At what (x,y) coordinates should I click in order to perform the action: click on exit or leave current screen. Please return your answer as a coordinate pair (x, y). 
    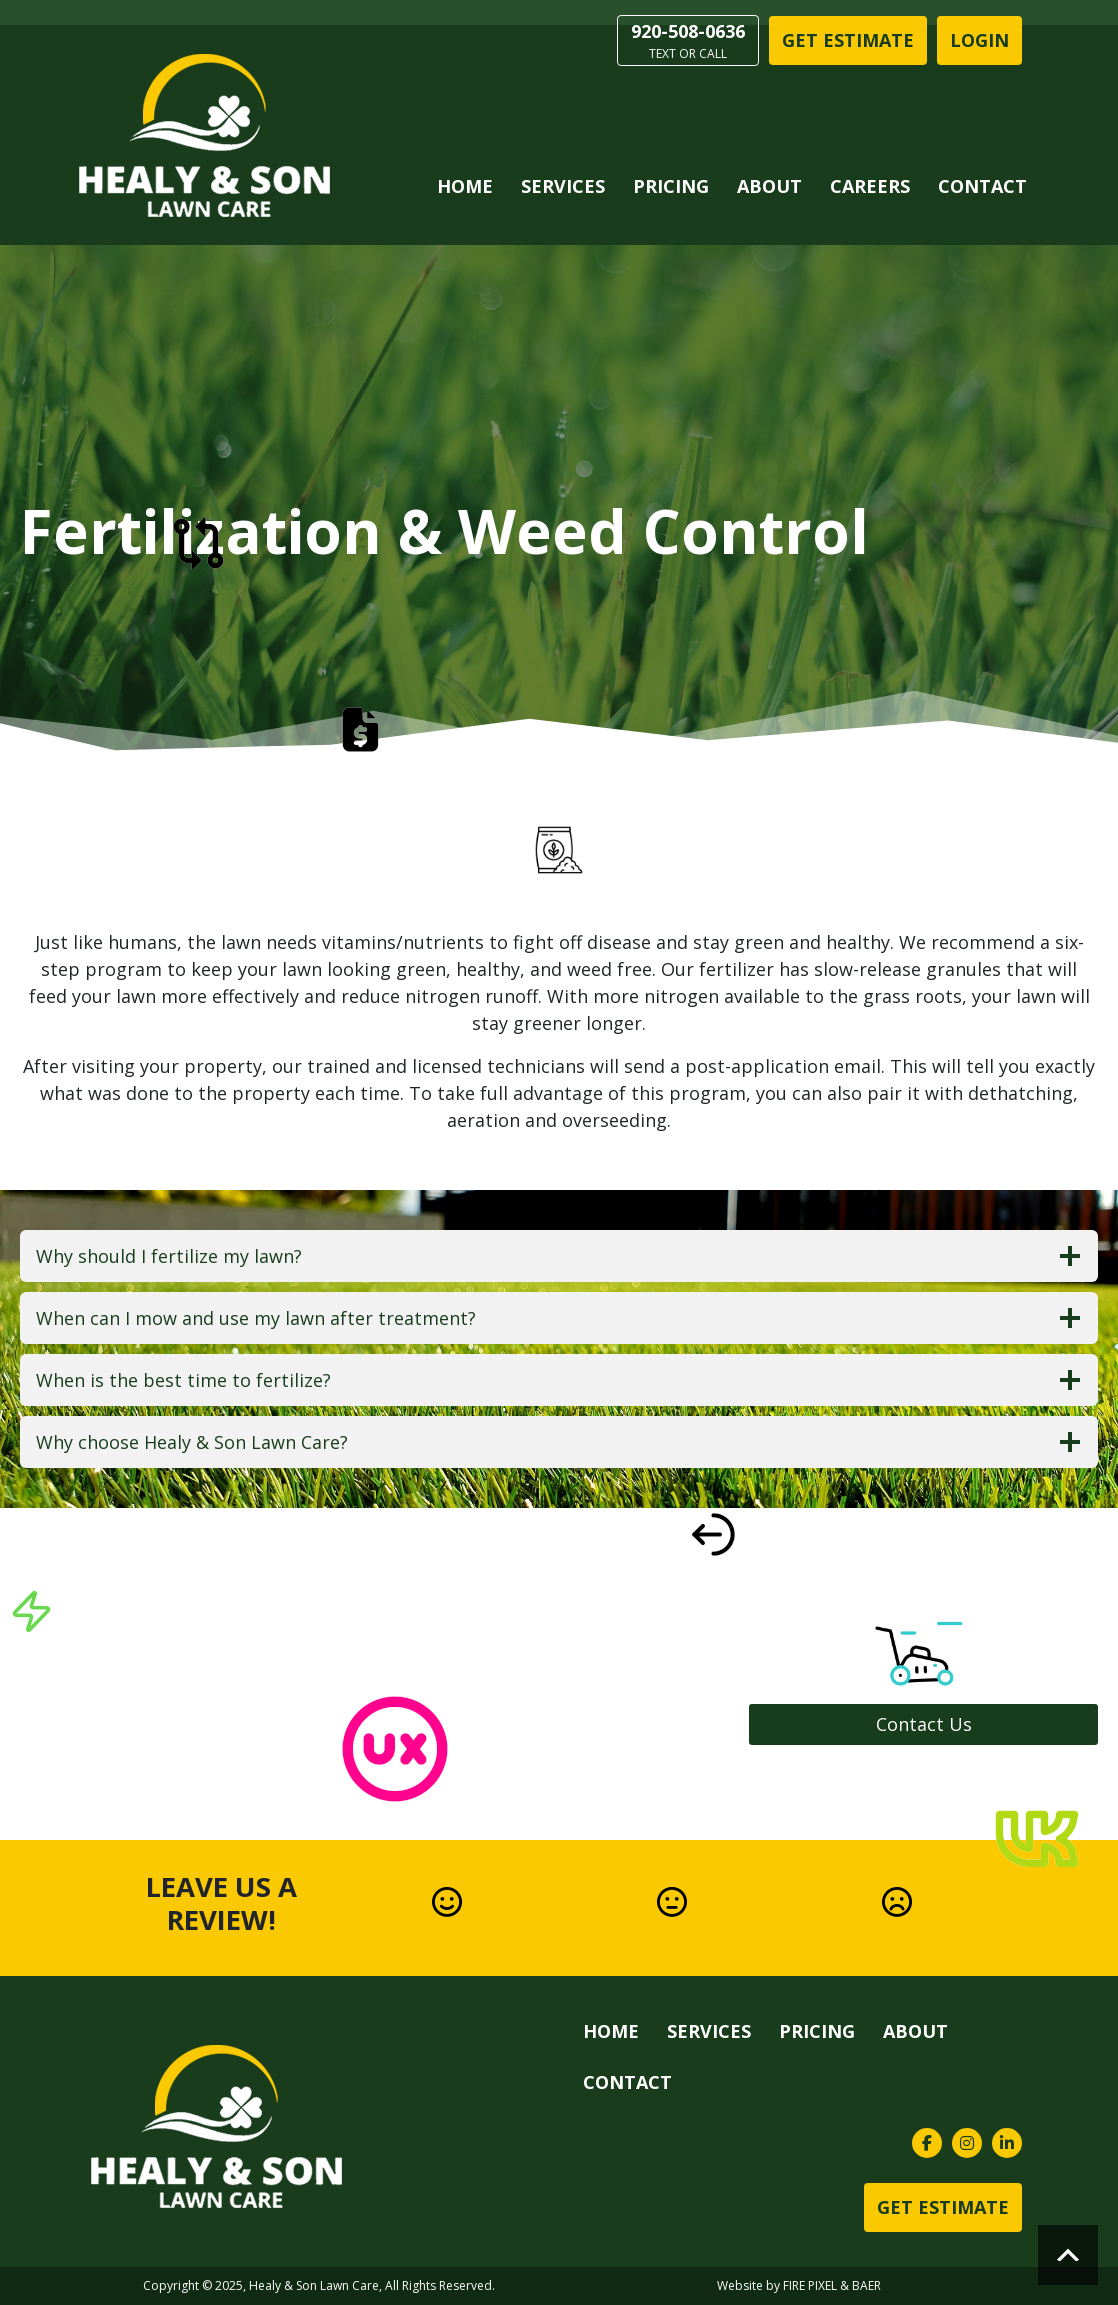
    Looking at the image, I should click on (713, 1534).